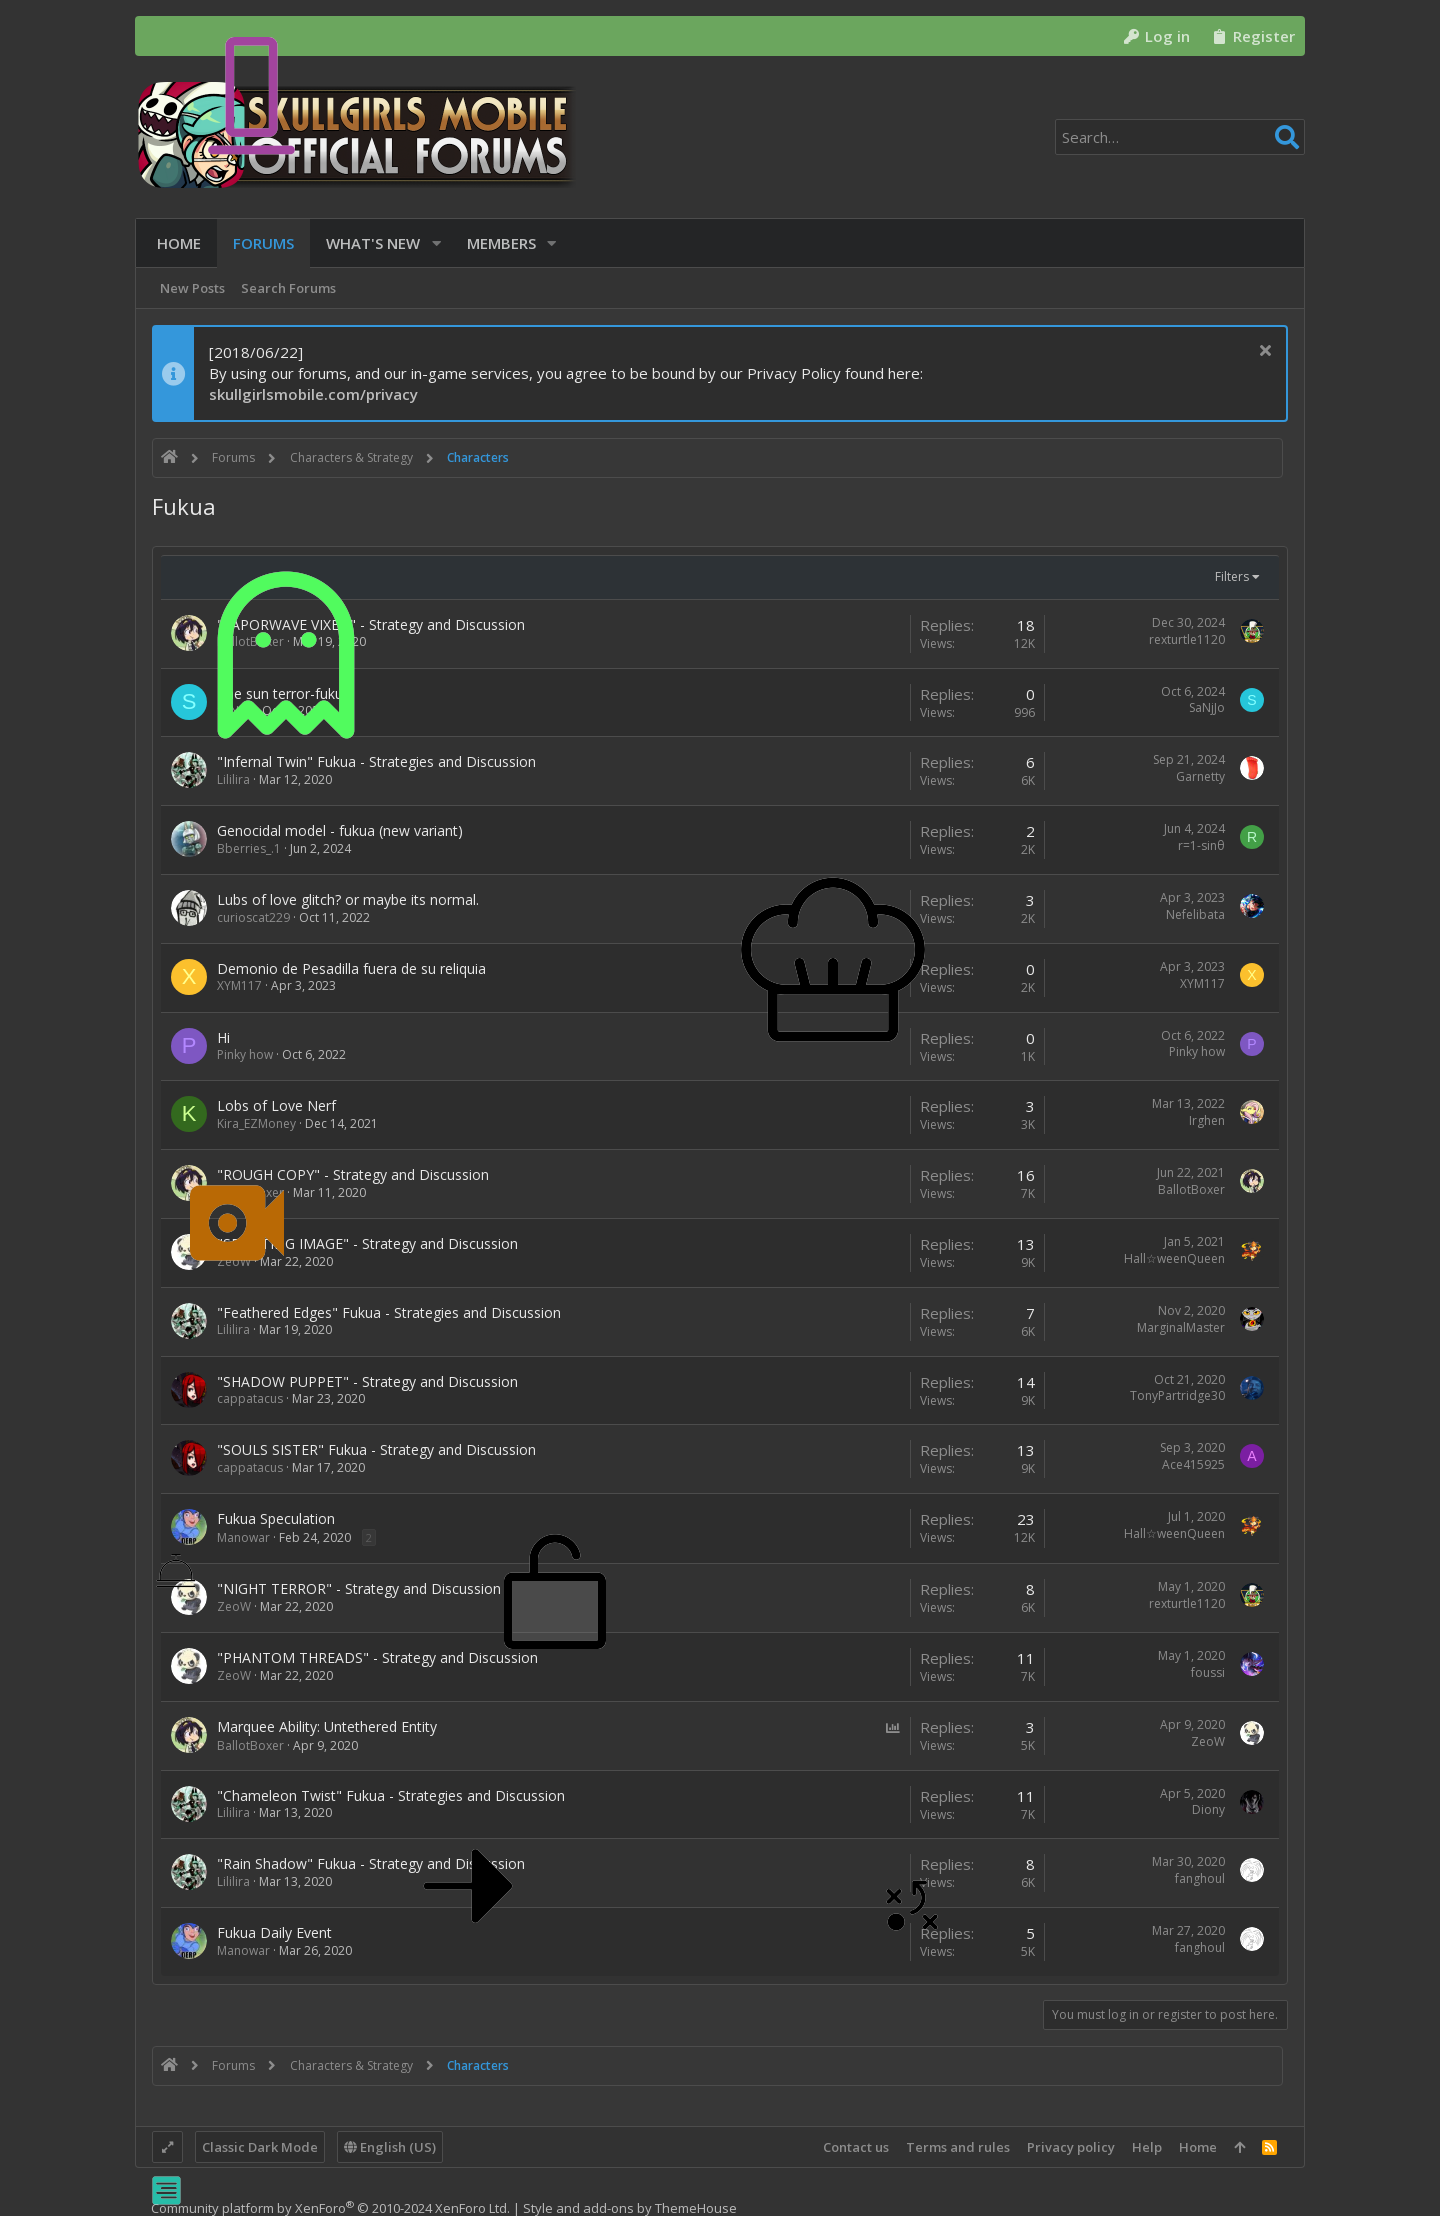 The width and height of the screenshot is (1440, 2216). Describe the element at coordinates (176, 1572) in the screenshot. I see `request service or assistance` at that location.